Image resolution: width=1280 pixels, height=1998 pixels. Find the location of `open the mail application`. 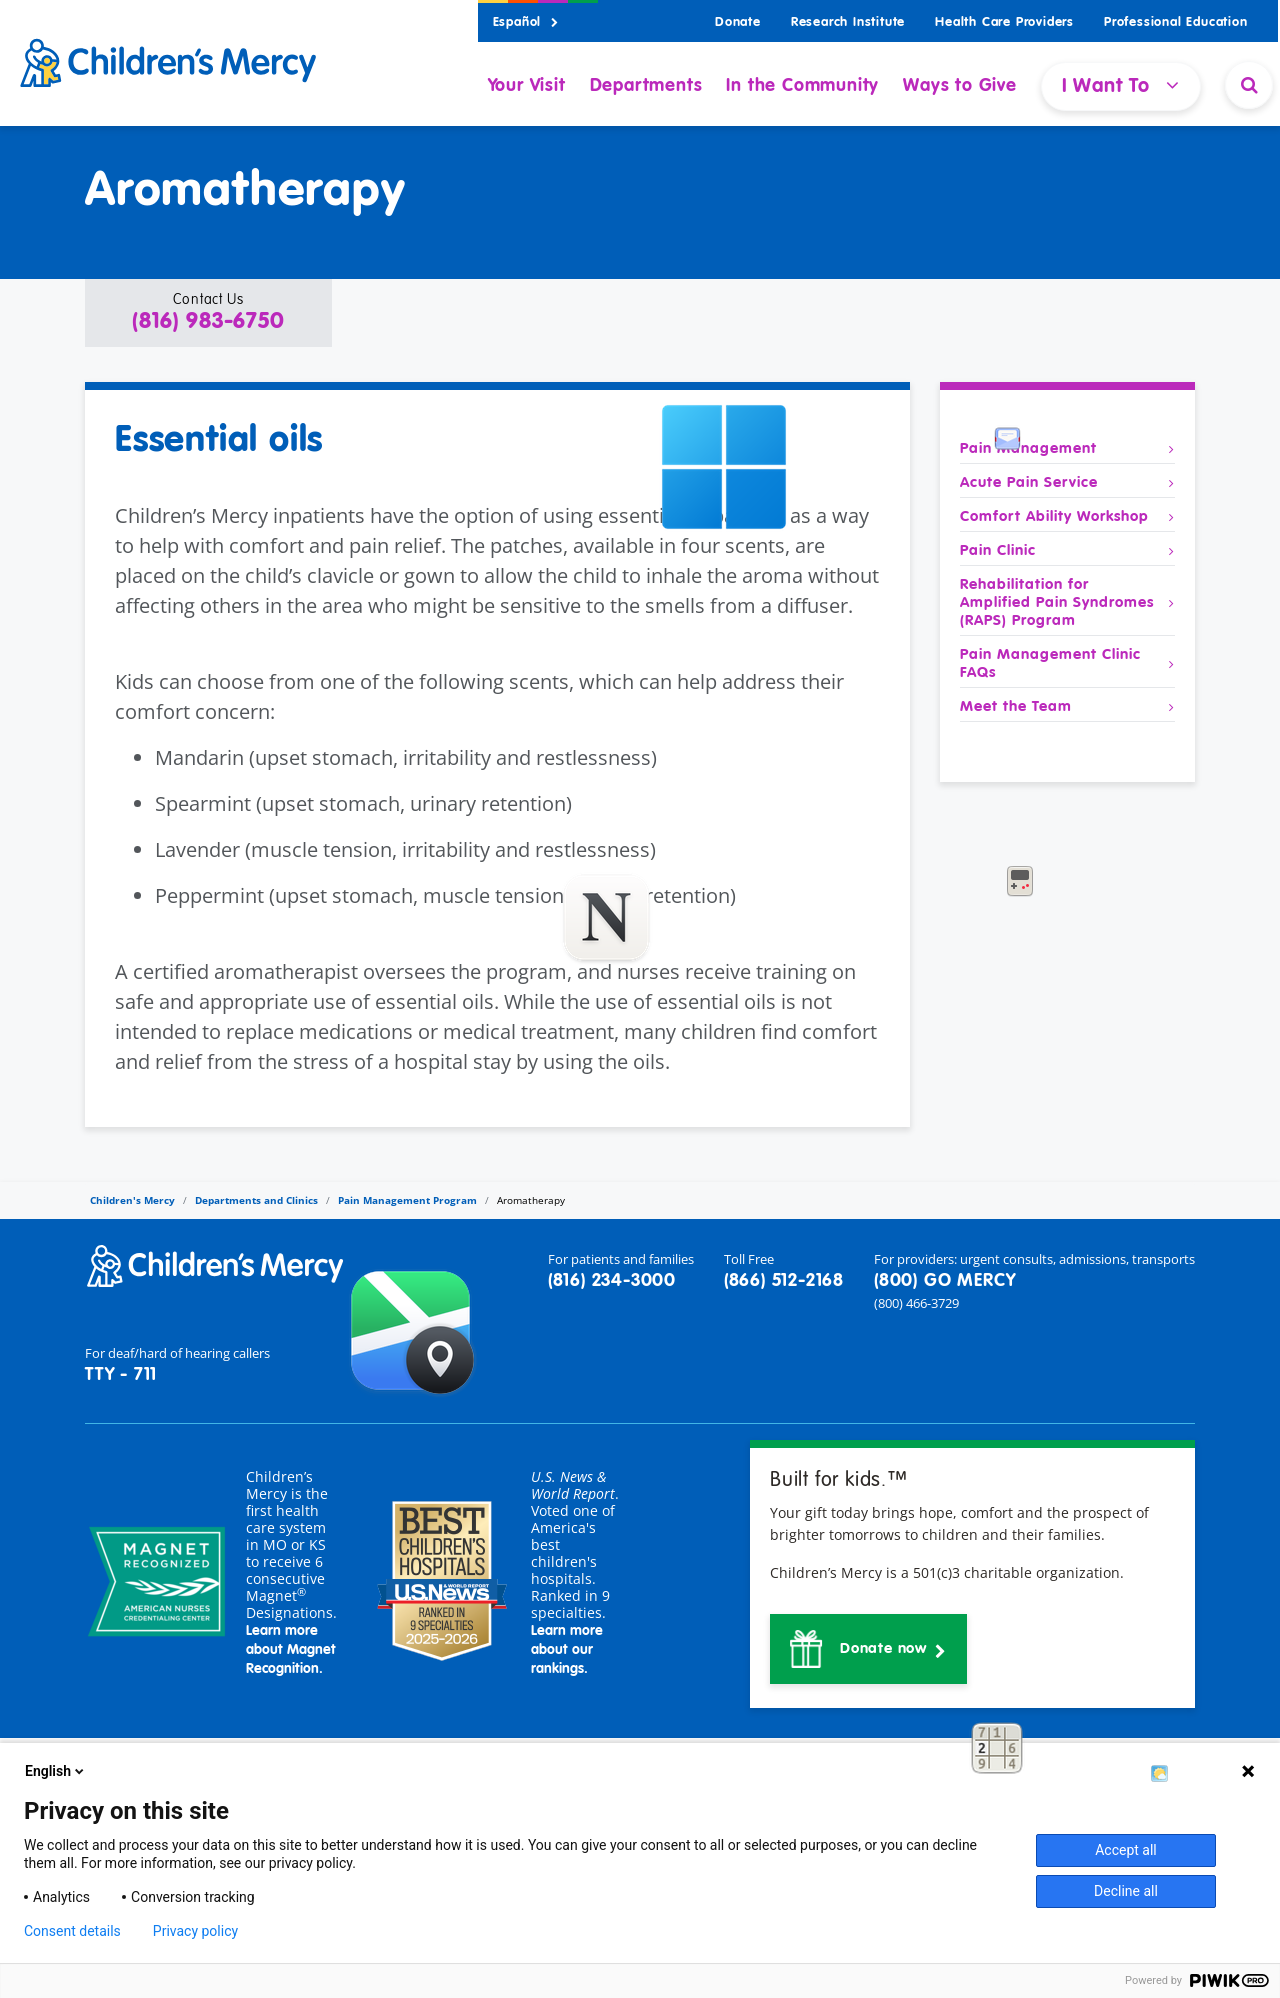

open the mail application is located at coordinates (1007, 438).